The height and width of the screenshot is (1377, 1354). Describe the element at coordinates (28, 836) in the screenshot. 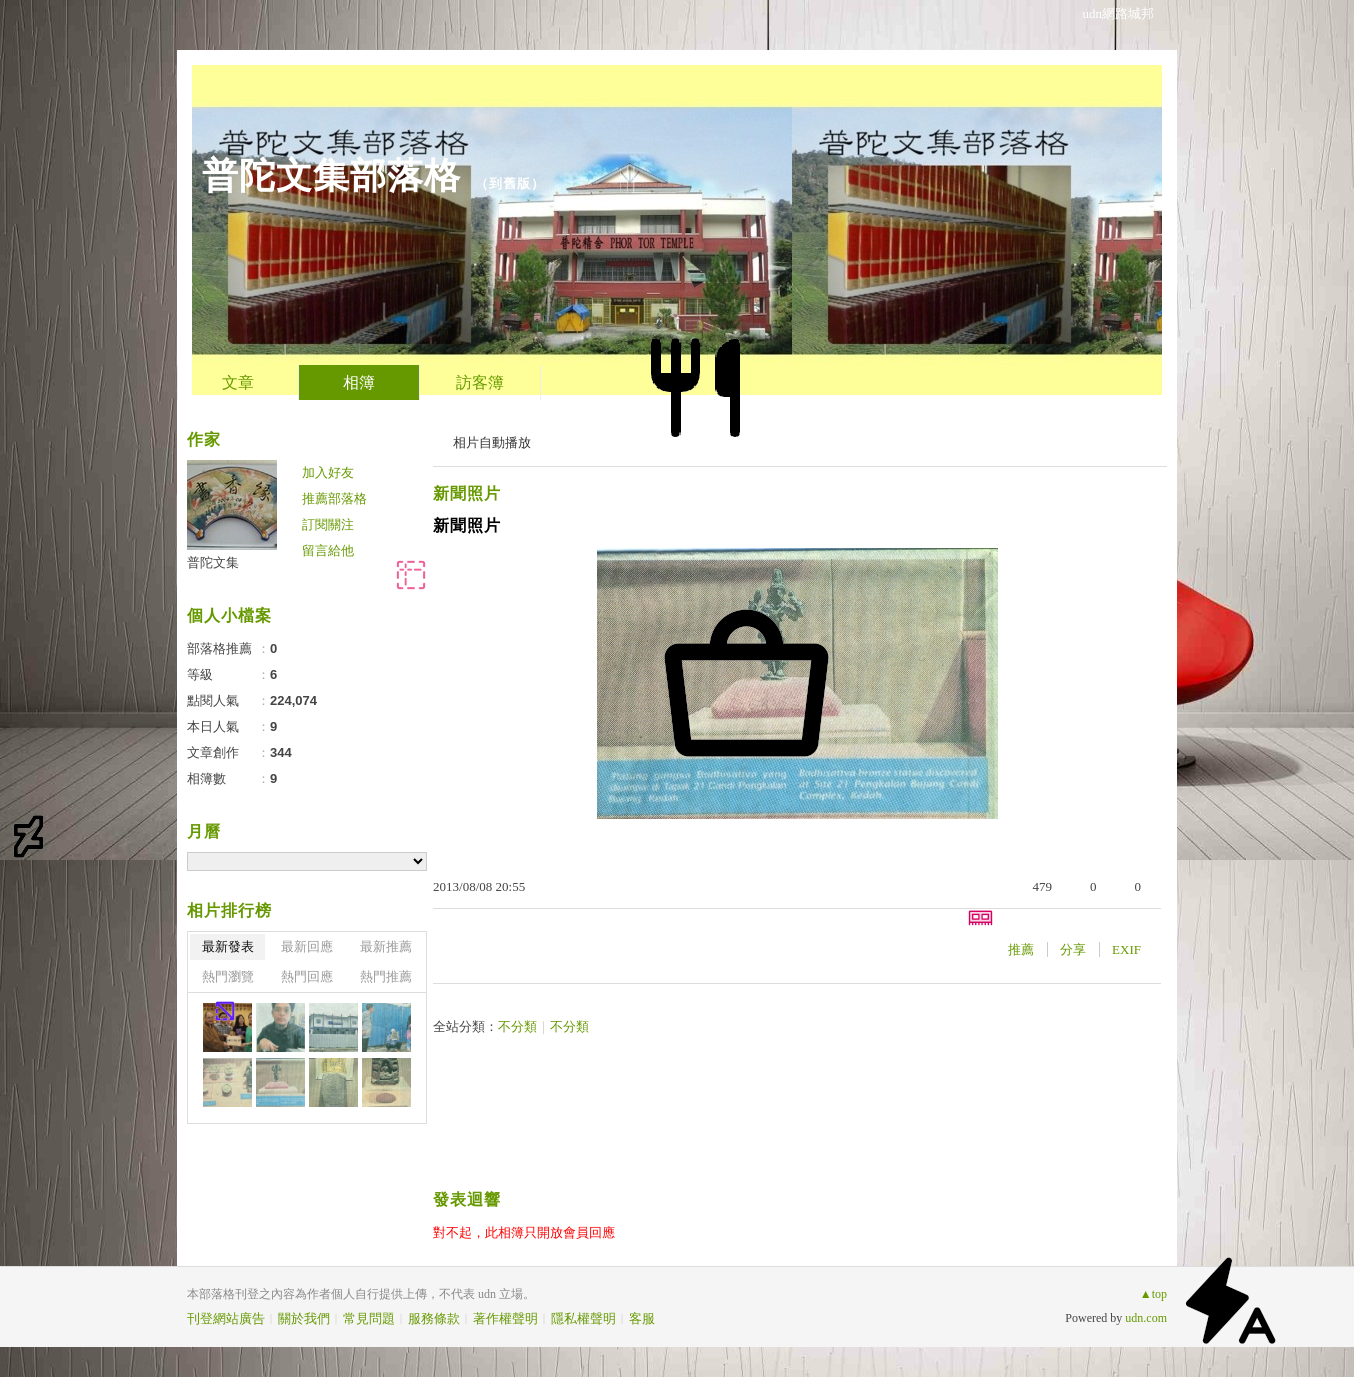

I see `visit deviantart profile or page` at that location.